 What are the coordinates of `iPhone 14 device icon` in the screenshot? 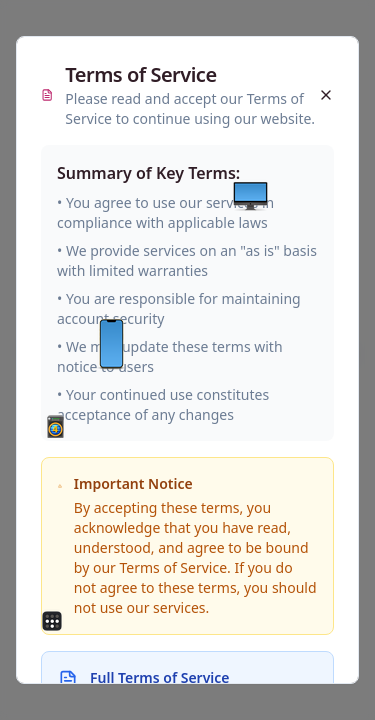 It's located at (111, 344).